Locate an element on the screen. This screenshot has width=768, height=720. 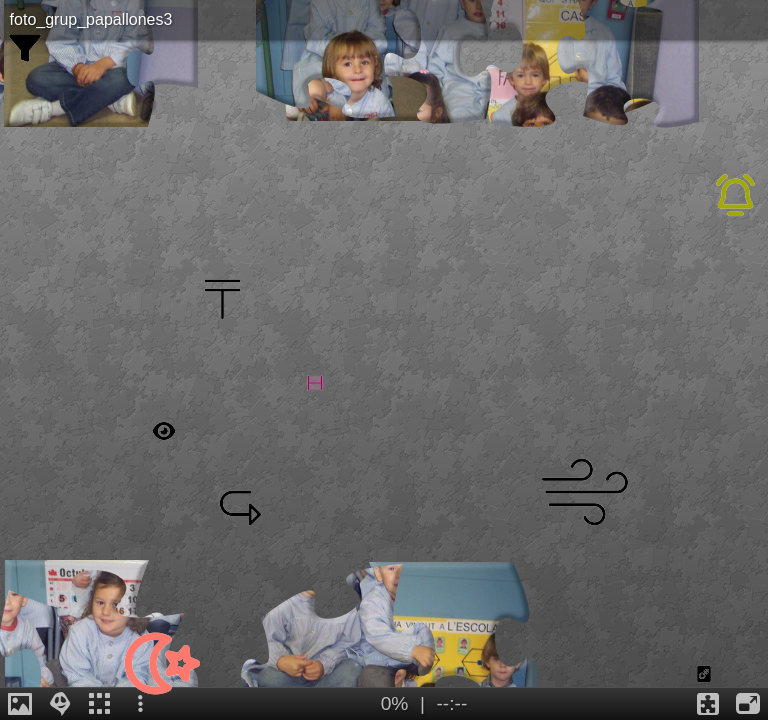
filter content or results is located at coordinates (25, 48).